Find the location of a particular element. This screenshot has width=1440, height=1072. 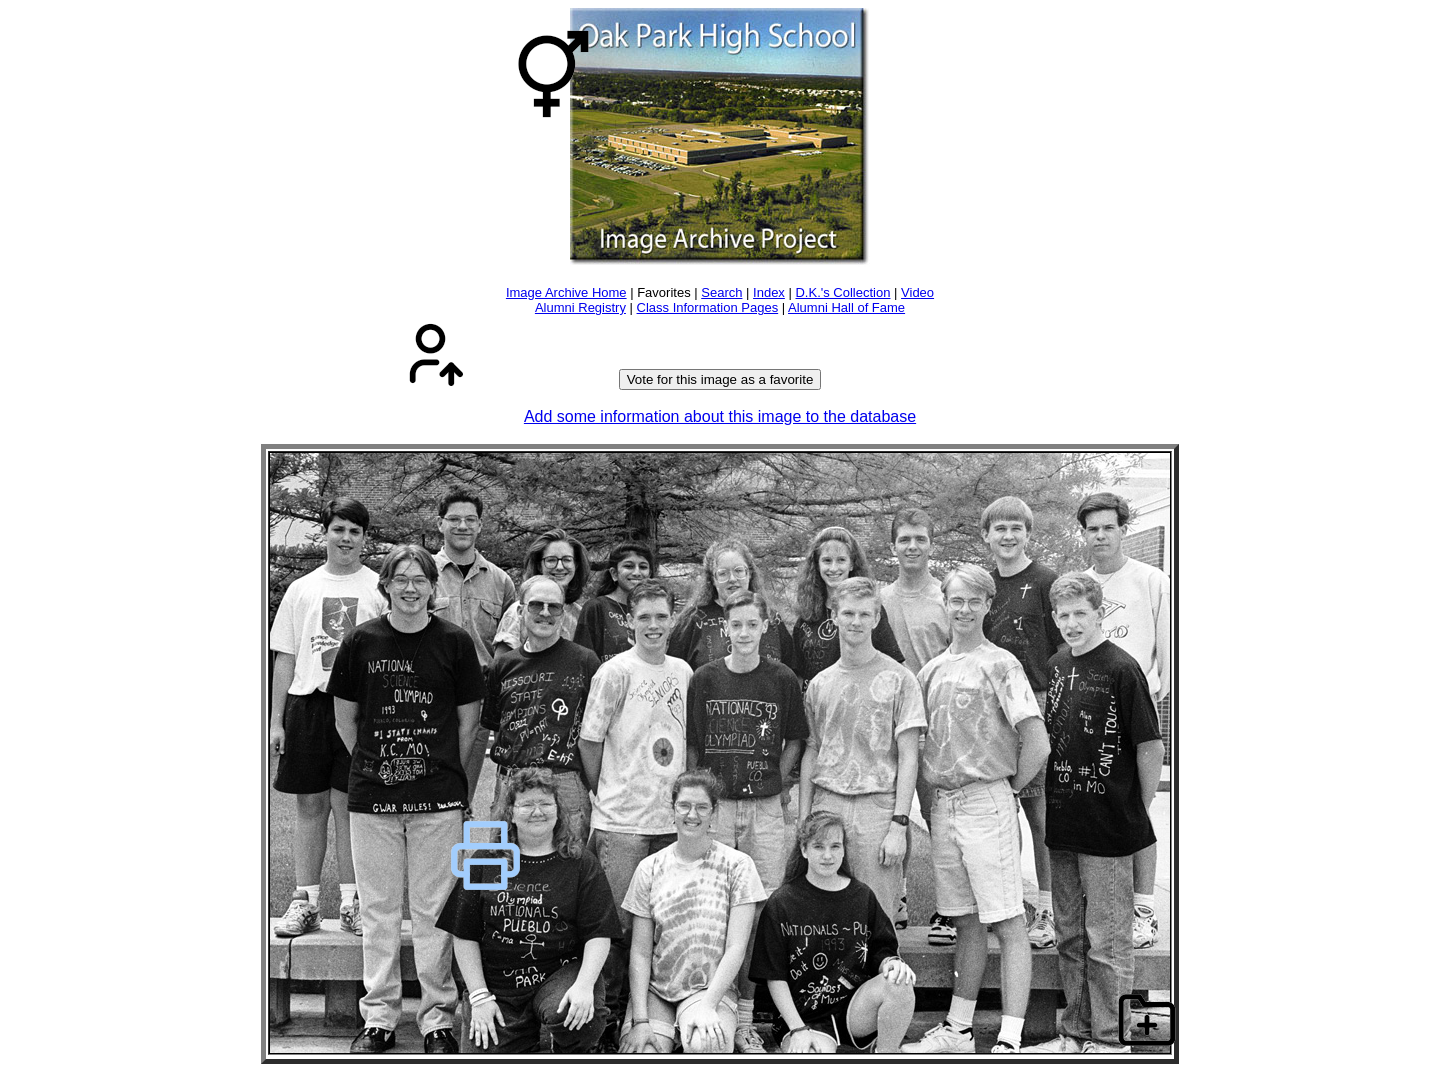

select gender or sex options is located at coordinates (554, 74).